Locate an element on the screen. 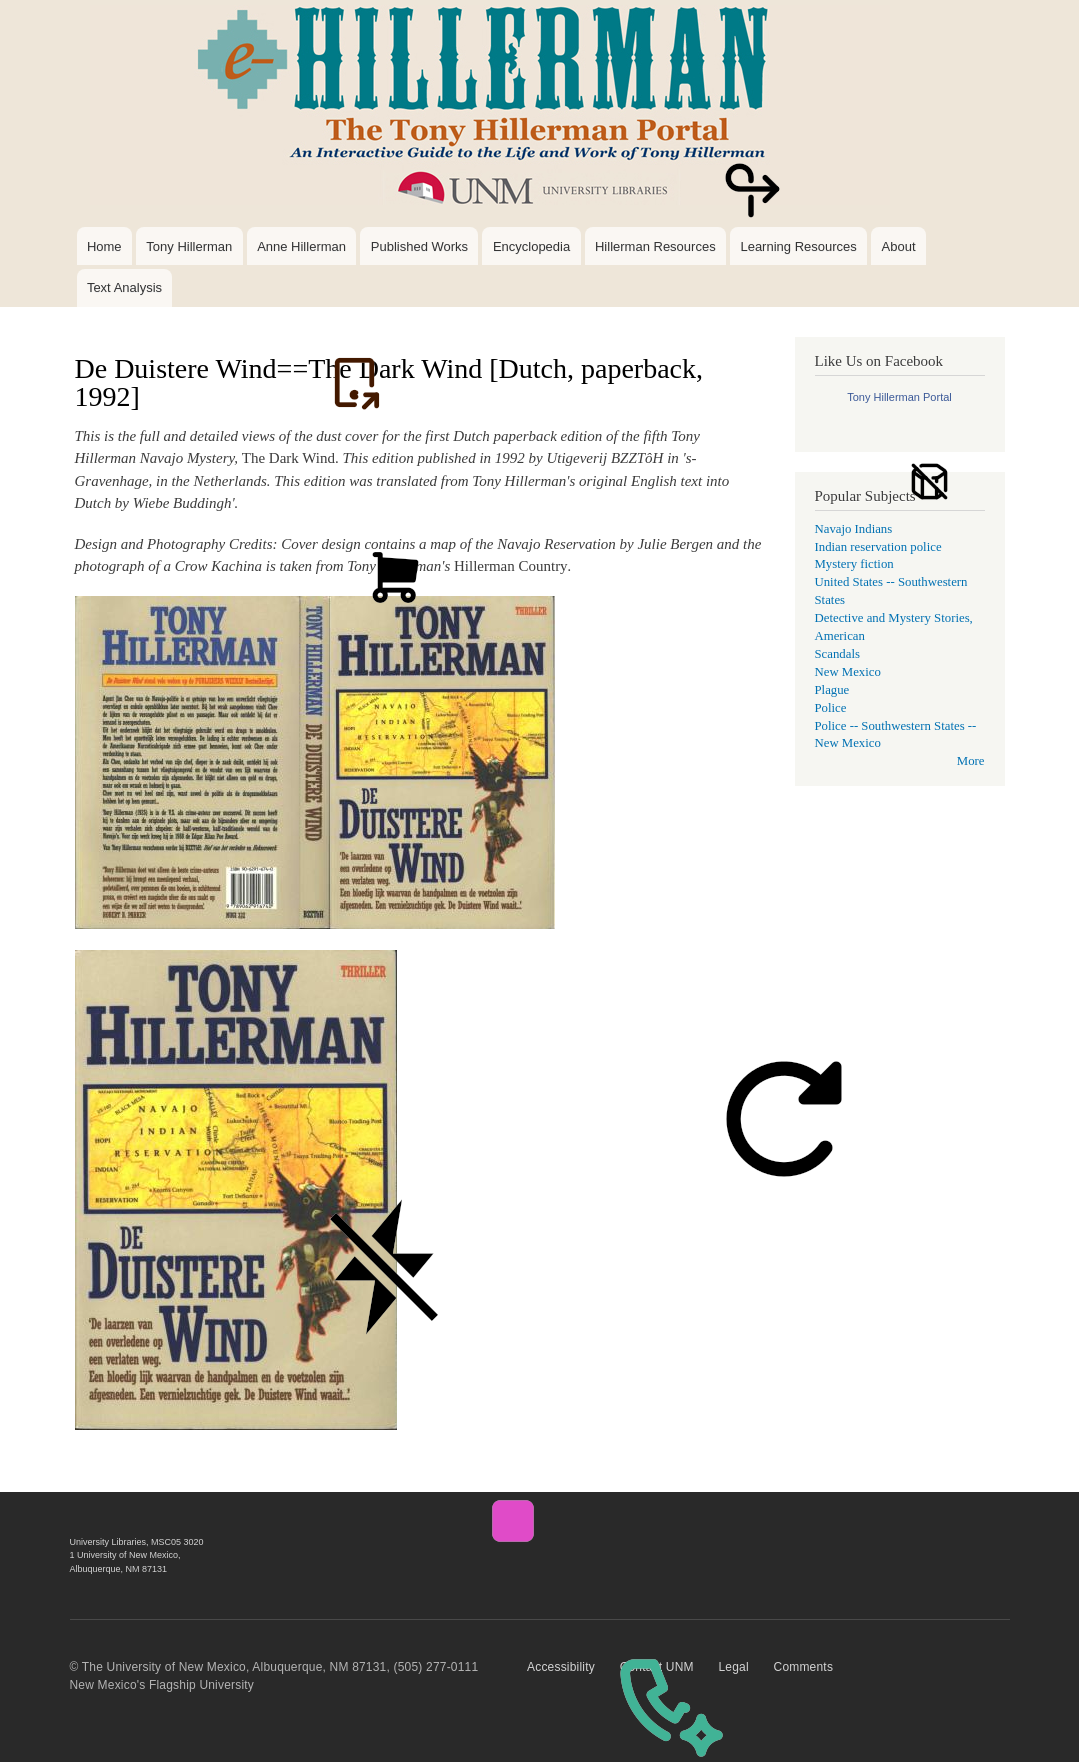 The height and width of the screenshot is (1762, 1079). stop media playback is located at coordinates (513, 1521).